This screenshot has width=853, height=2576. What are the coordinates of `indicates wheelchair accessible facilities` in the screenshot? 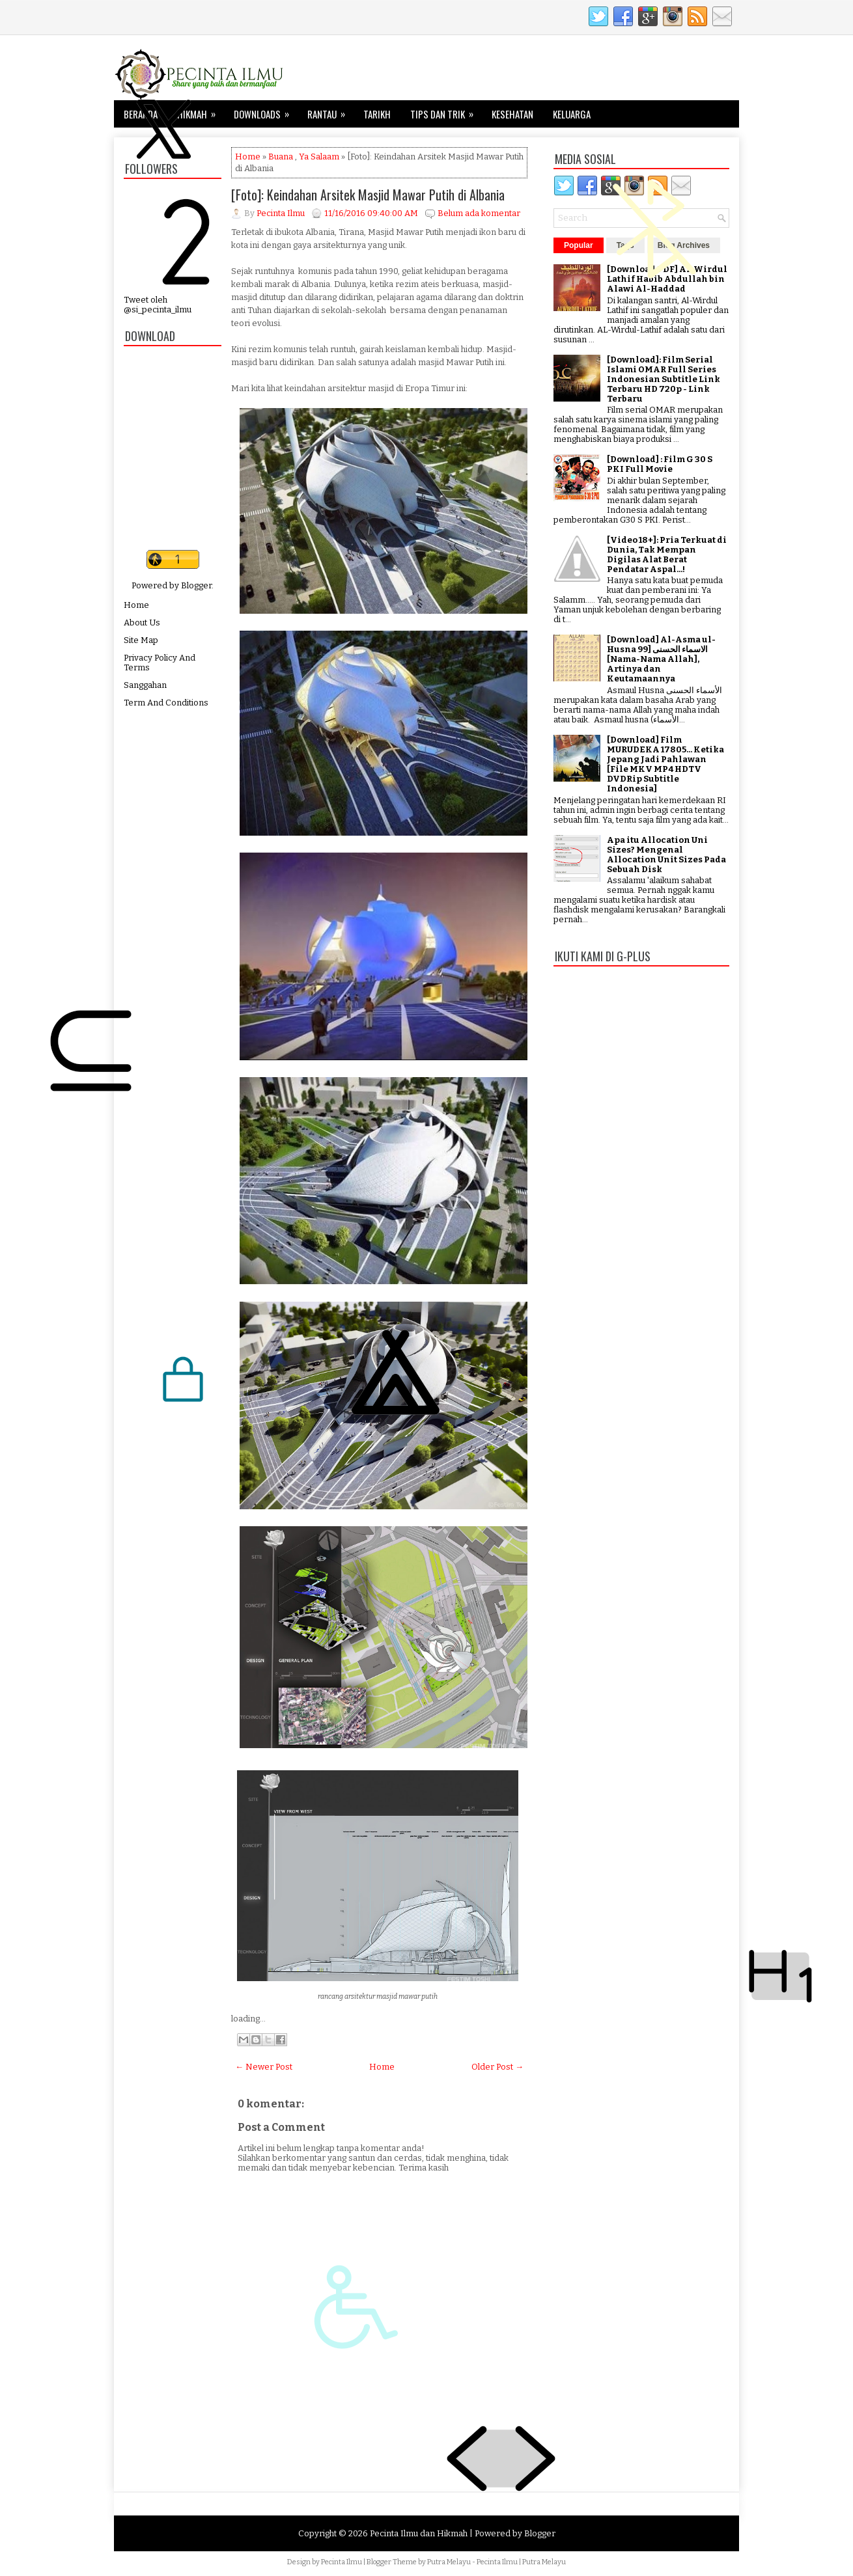 It's located at (348, 2309).